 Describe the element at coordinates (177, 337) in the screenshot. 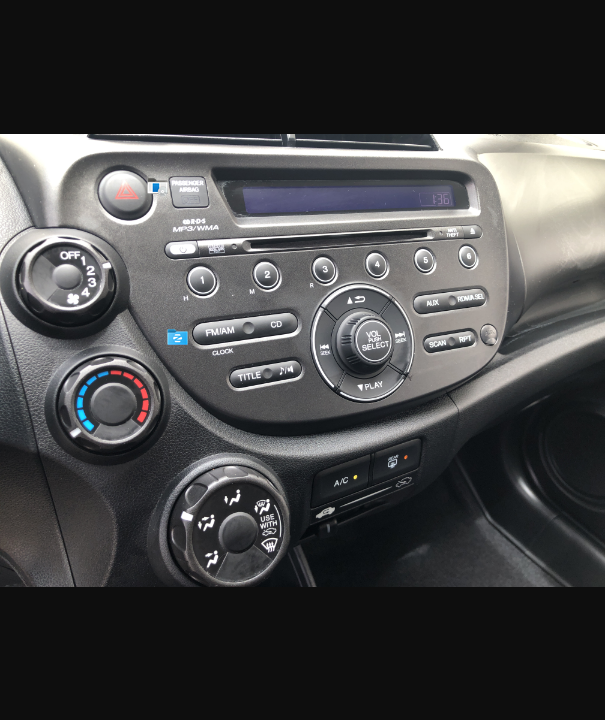

I see `open zorin os system folder` at that location.